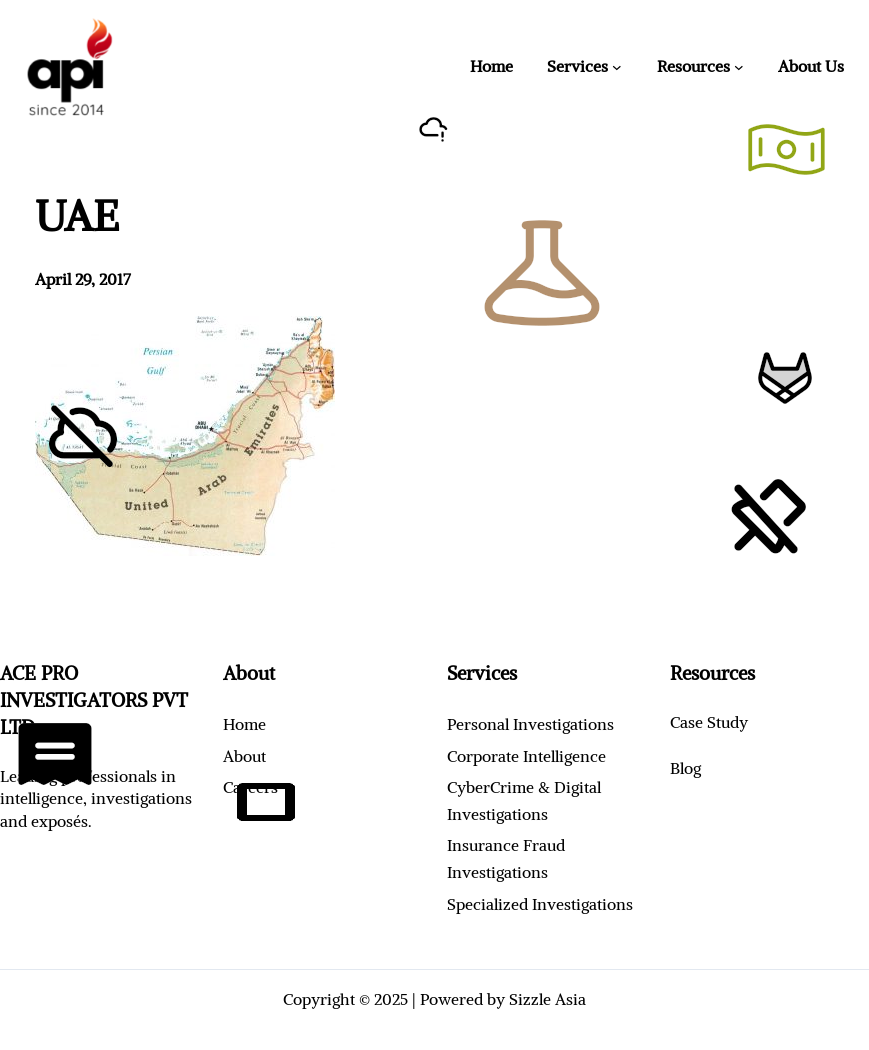 The height and width of the screenshot is (1050, 869). Describe the element at coordinates (55, 754) in the screenshot. I see `view purchase receipt or transaction history` at that location.